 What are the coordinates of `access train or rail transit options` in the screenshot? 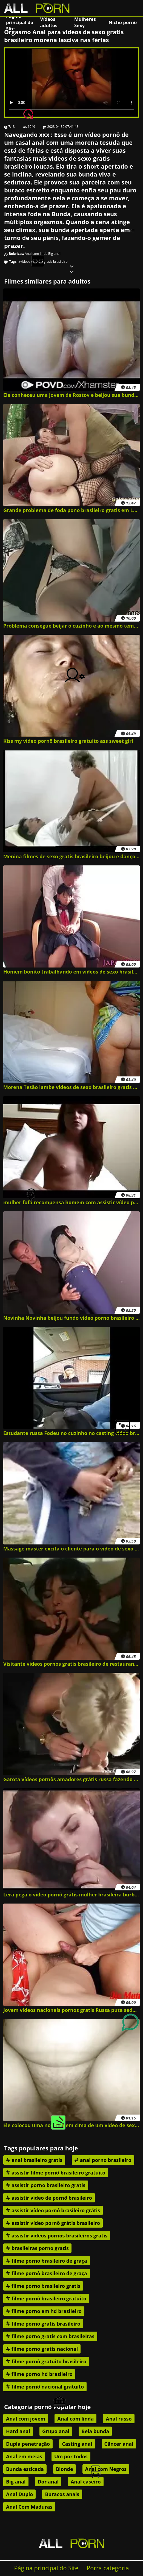 It's located at (96, 2471).